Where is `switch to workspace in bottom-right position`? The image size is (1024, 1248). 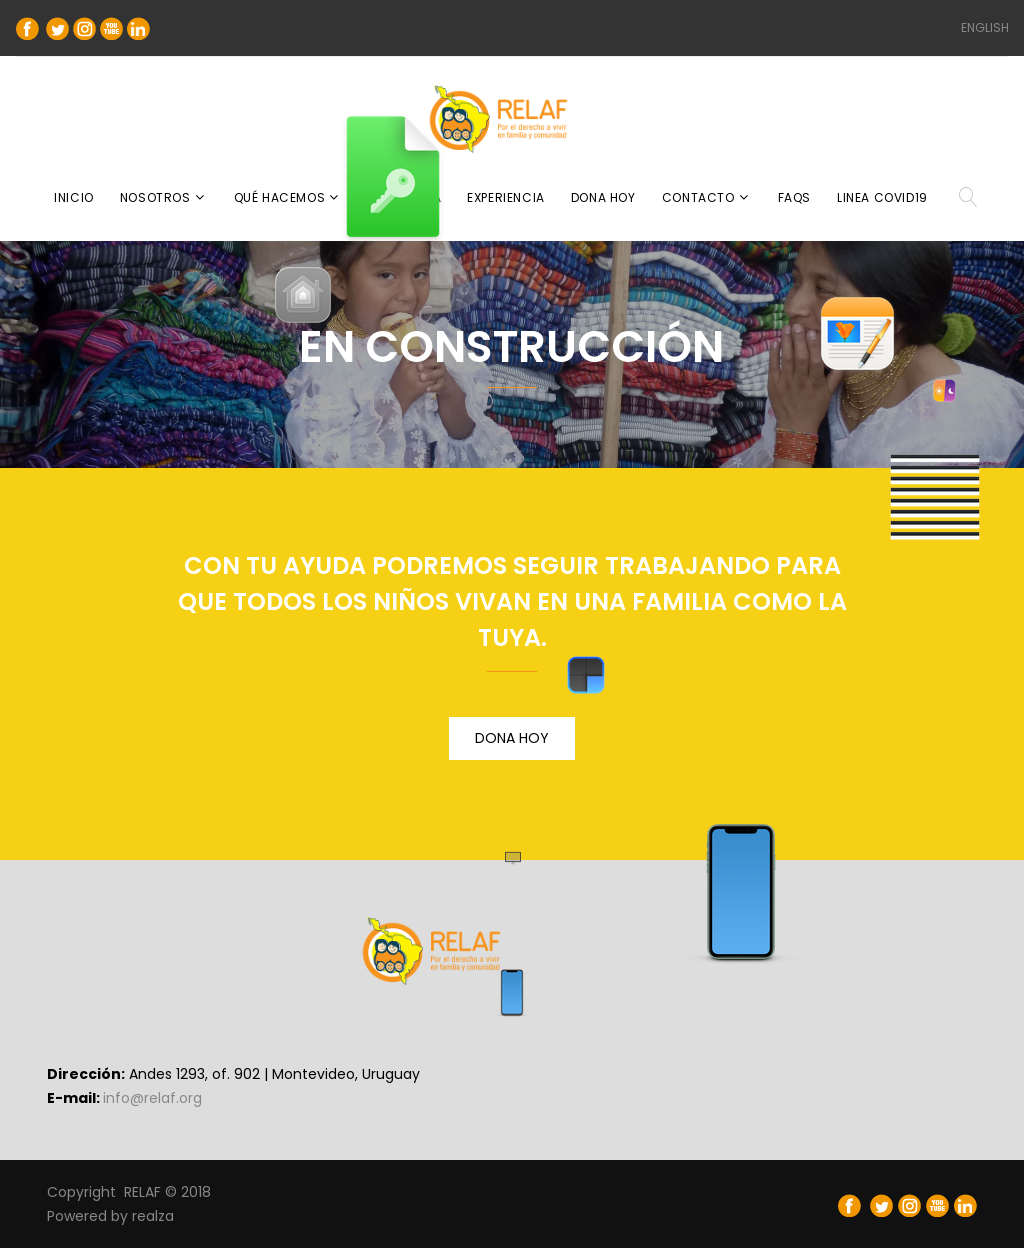 switch to workspace in bottom-right position is located at coordinates (586, 675).